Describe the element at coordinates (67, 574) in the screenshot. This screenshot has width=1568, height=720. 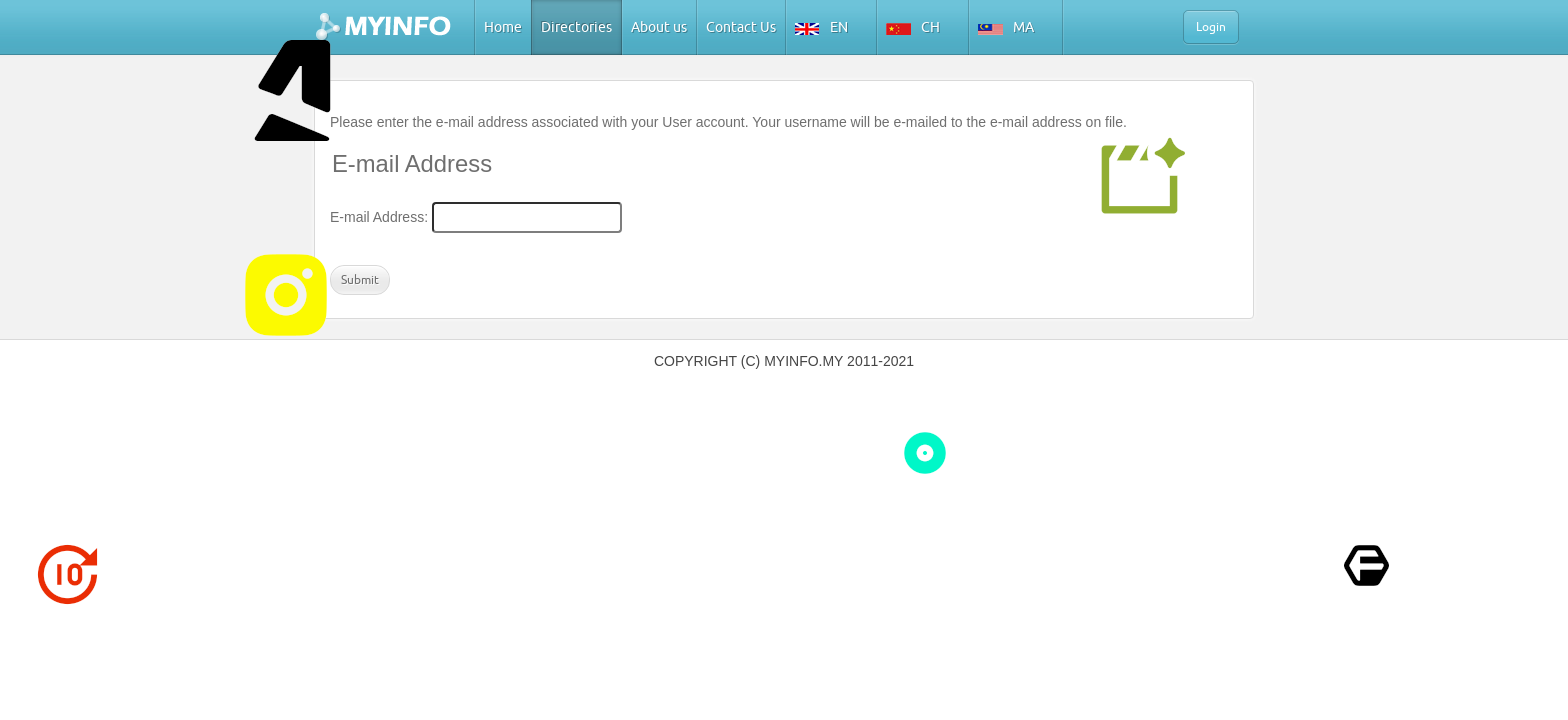
I see `skip forward 10 seconds` at that location.